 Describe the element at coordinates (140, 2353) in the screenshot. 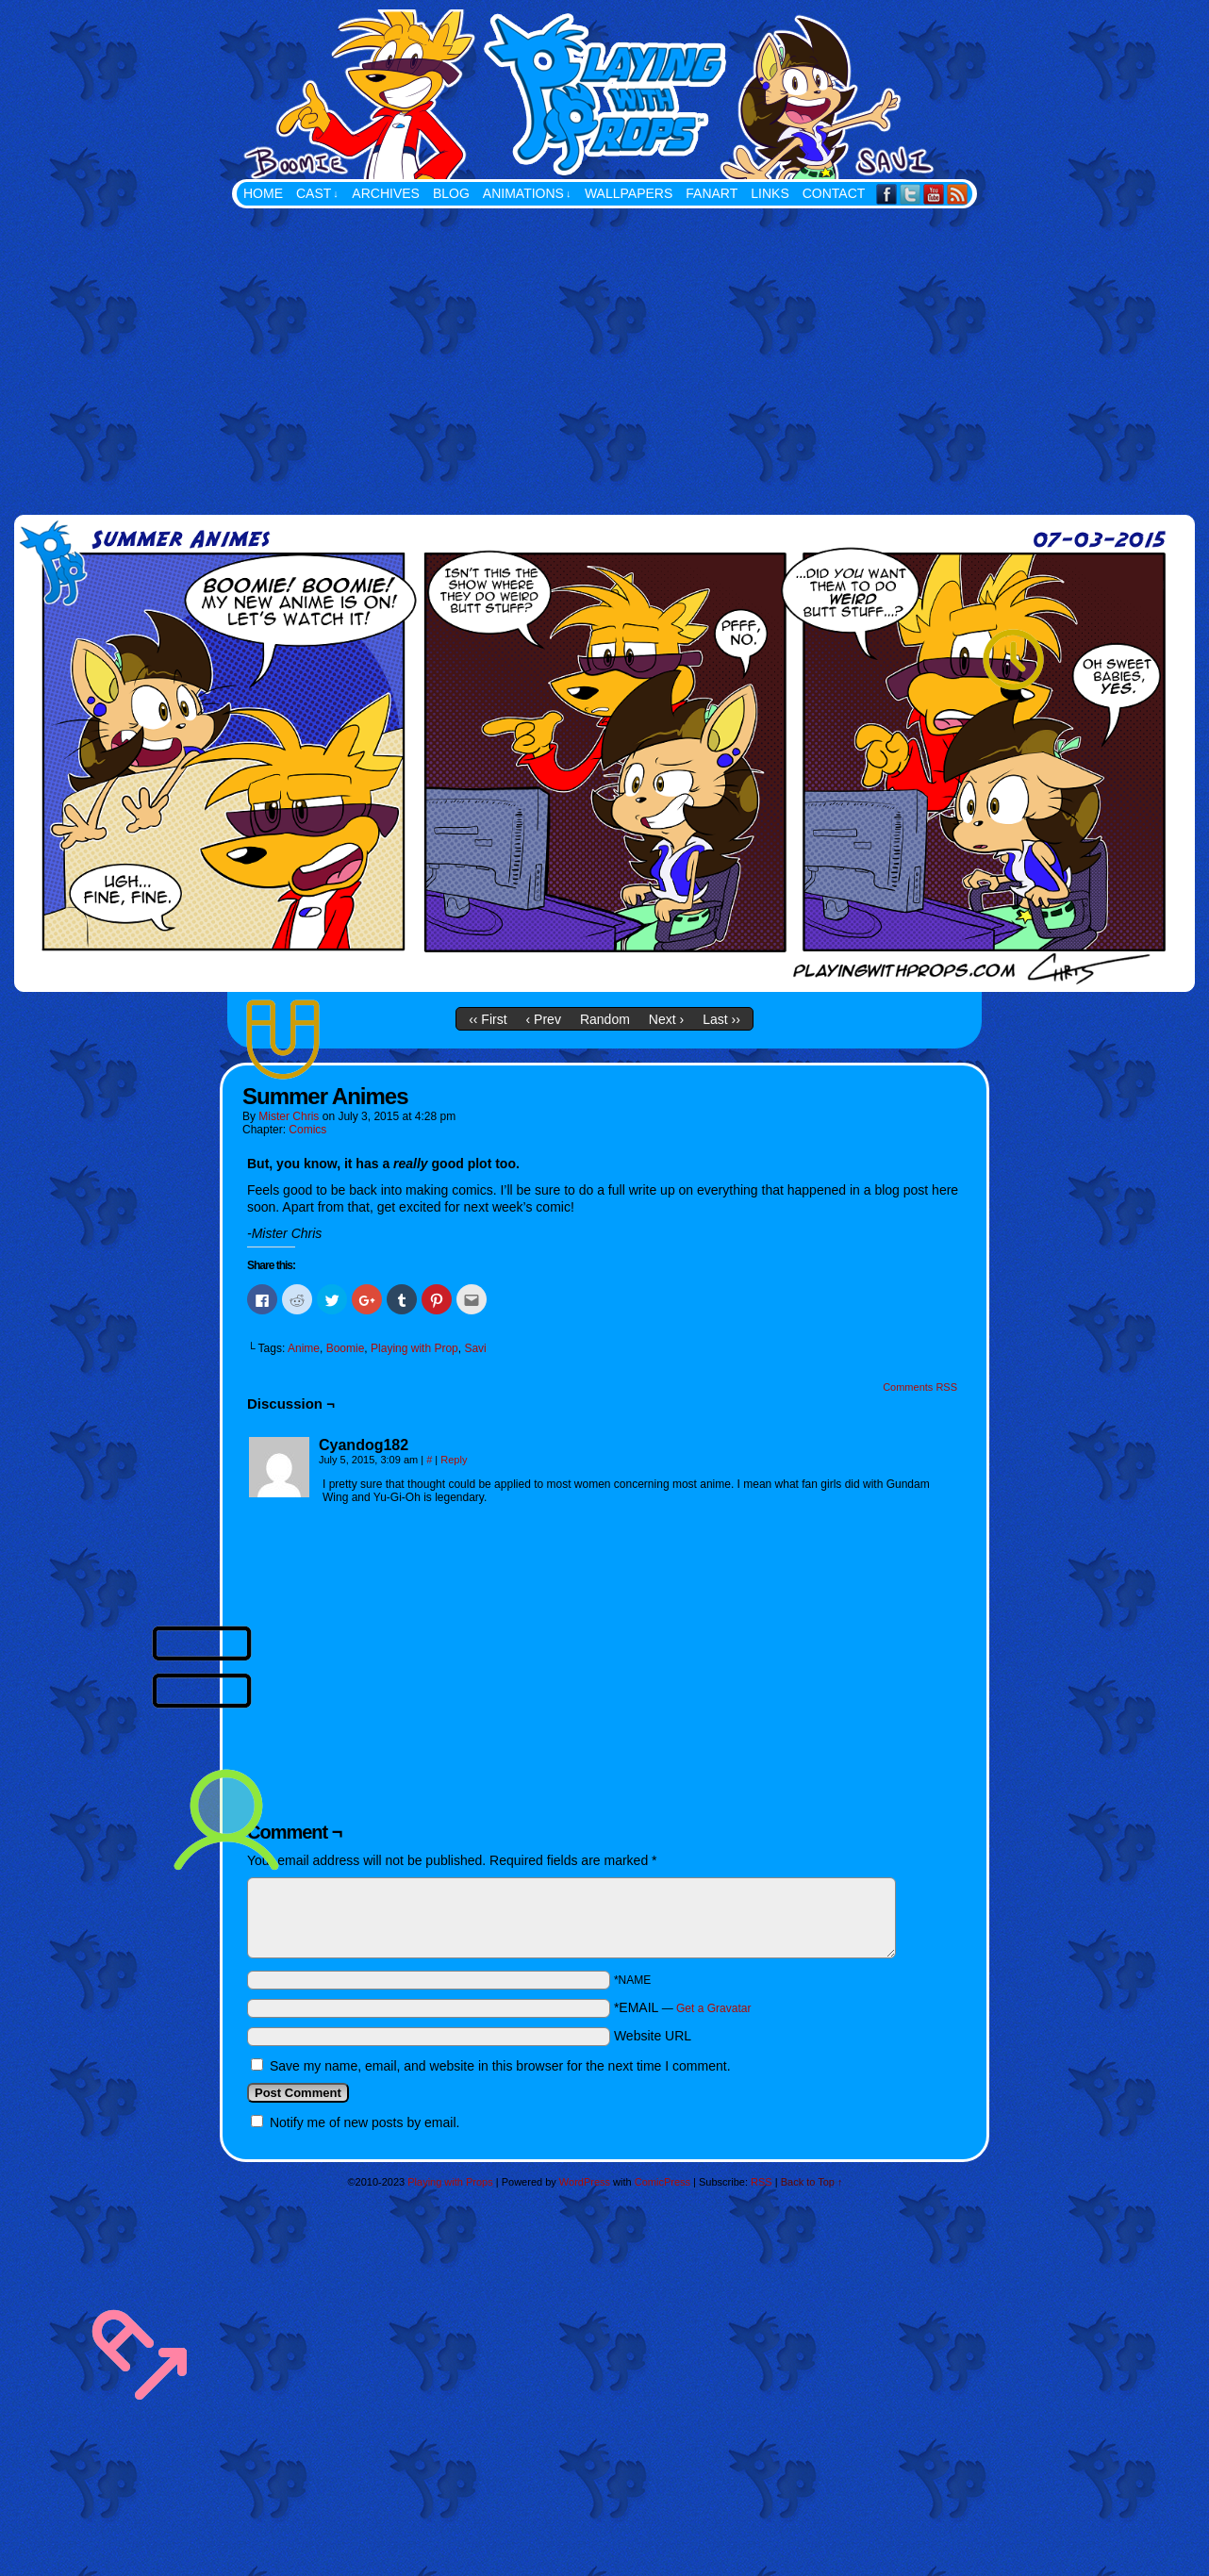

I see `change text orientation or direction` at that location.